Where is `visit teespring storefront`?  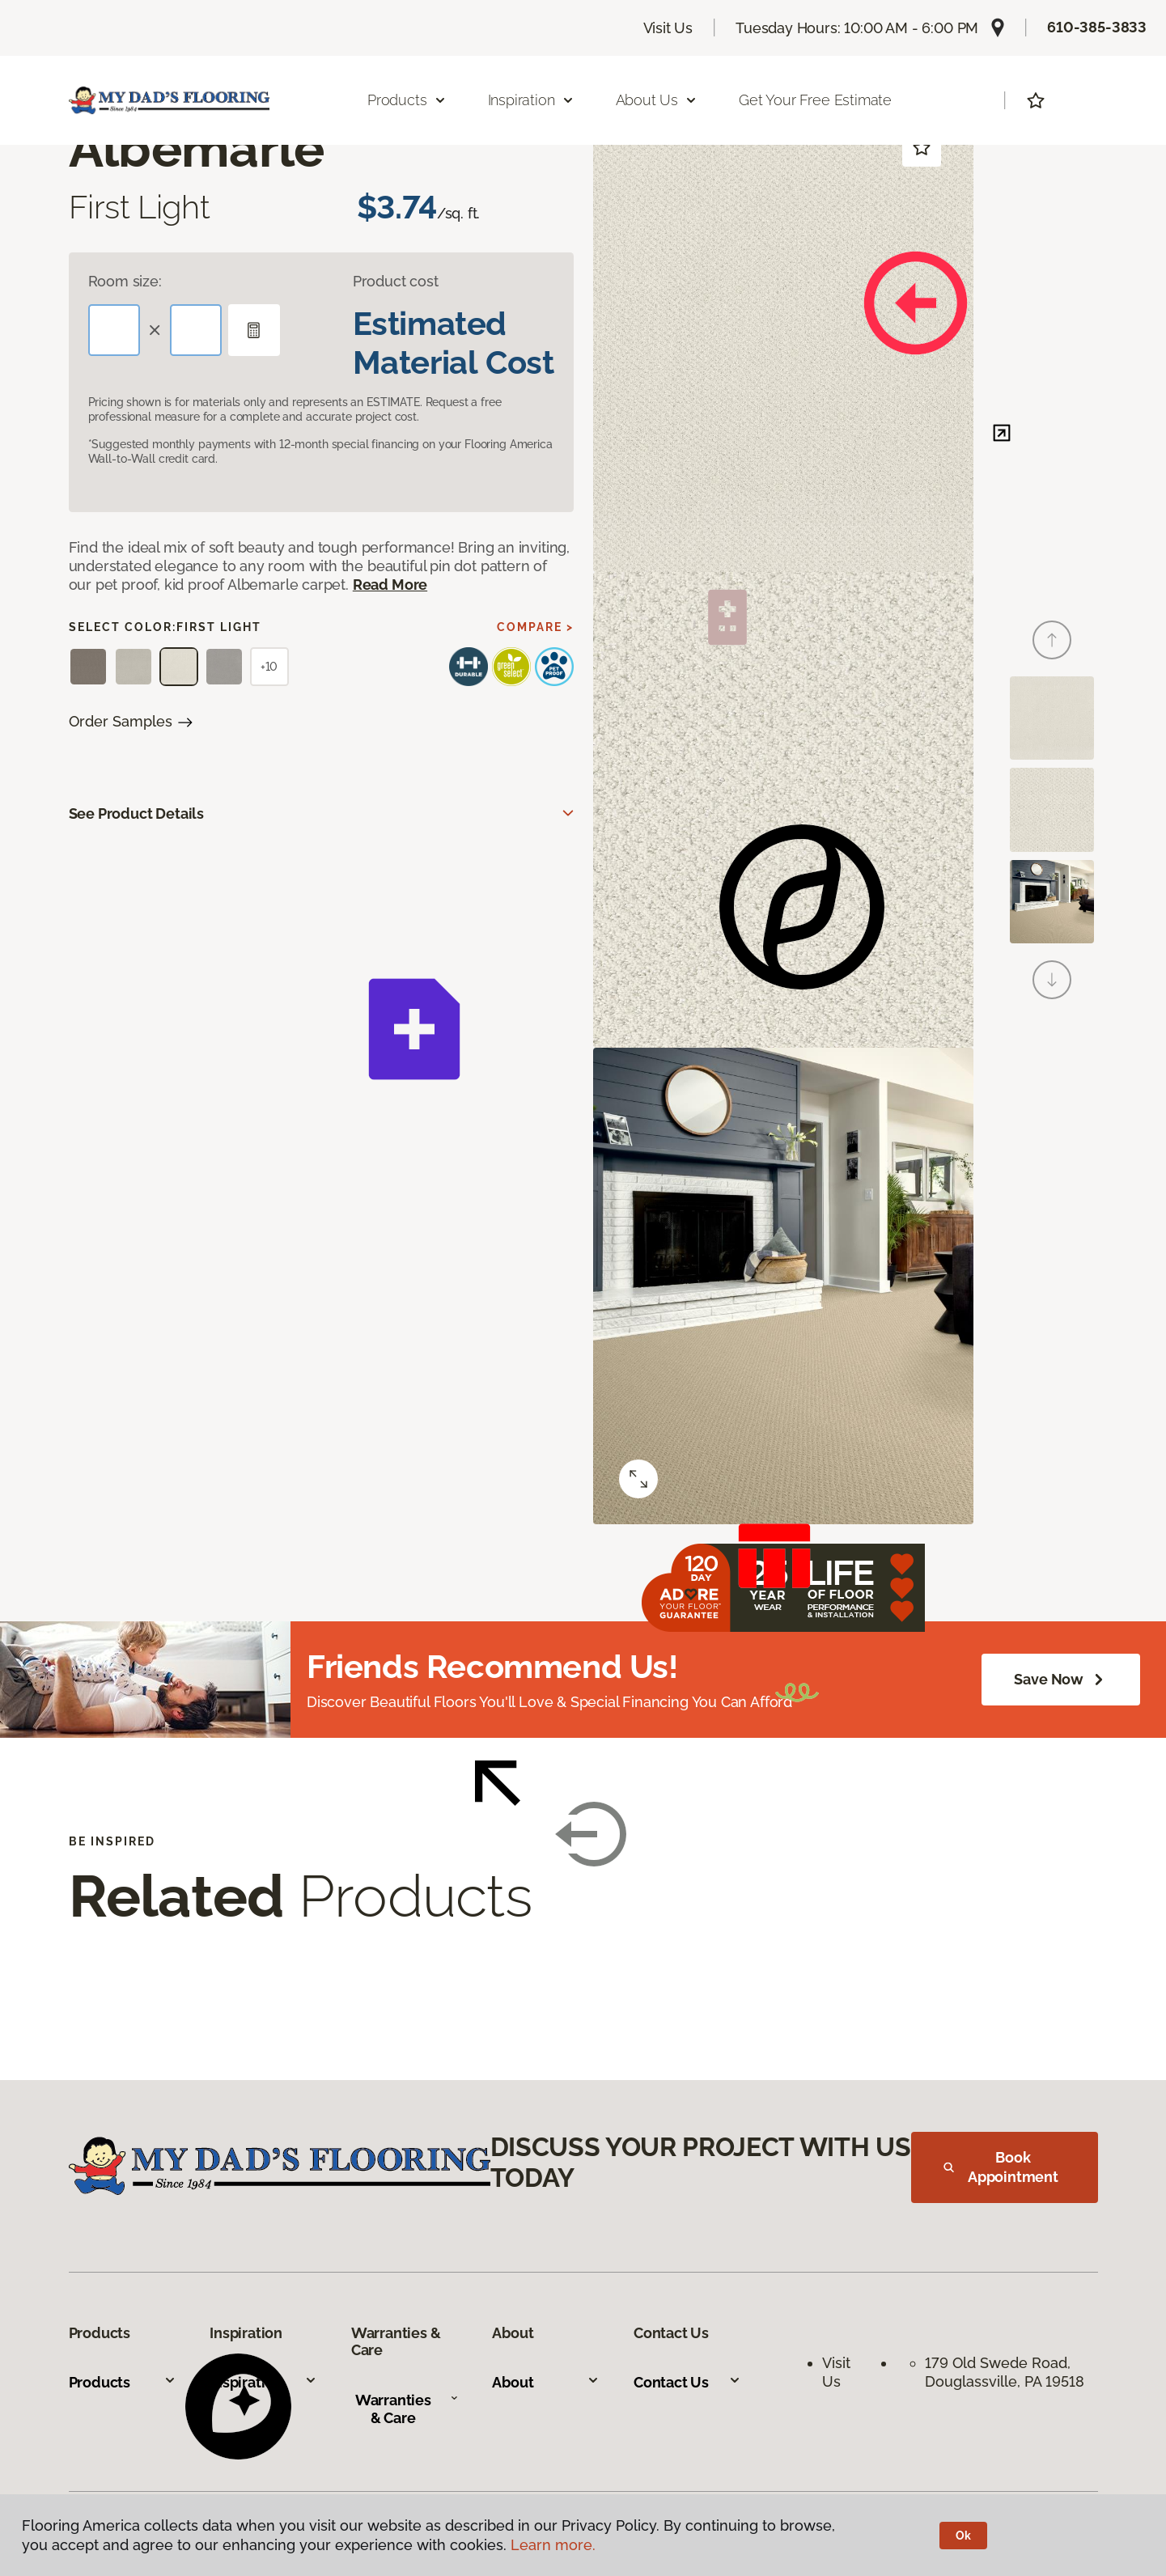
visit teespring storefront is located at coordinates (797, 1693).